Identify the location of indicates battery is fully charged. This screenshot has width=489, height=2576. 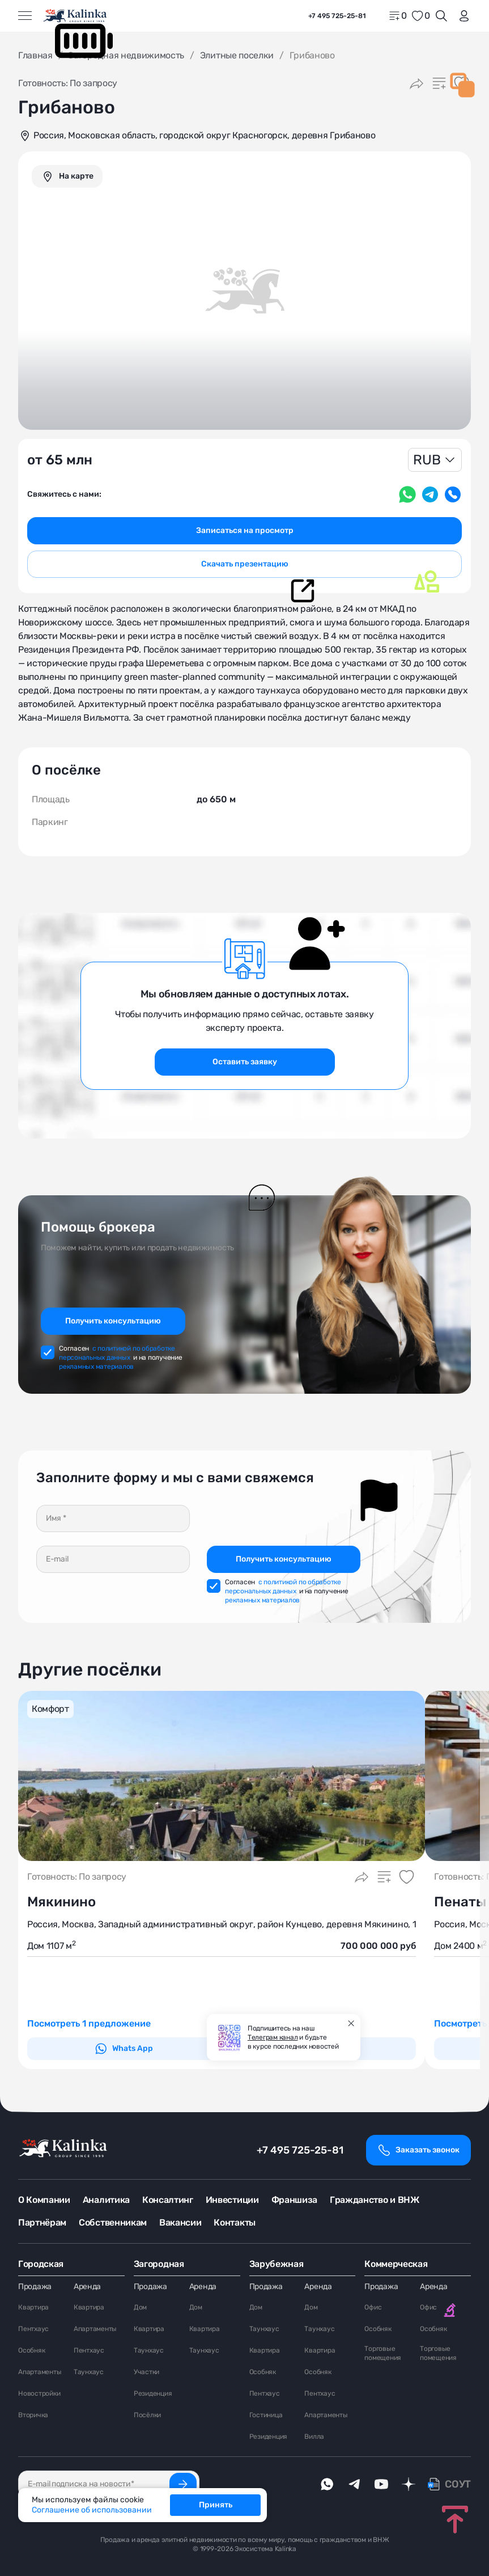
(84, 41).